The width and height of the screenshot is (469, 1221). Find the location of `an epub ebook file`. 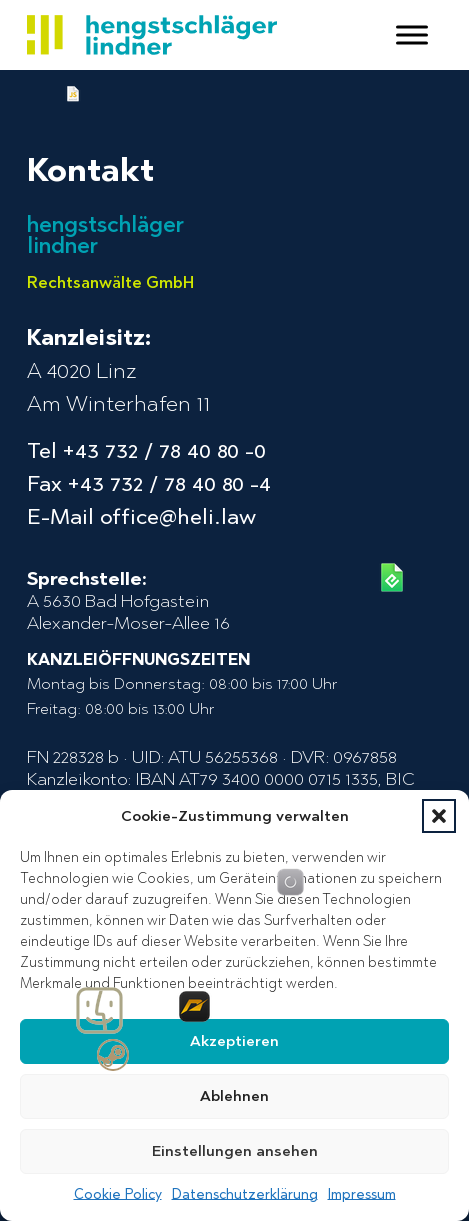

an epub ebook file is located at coordinates (392, 578).